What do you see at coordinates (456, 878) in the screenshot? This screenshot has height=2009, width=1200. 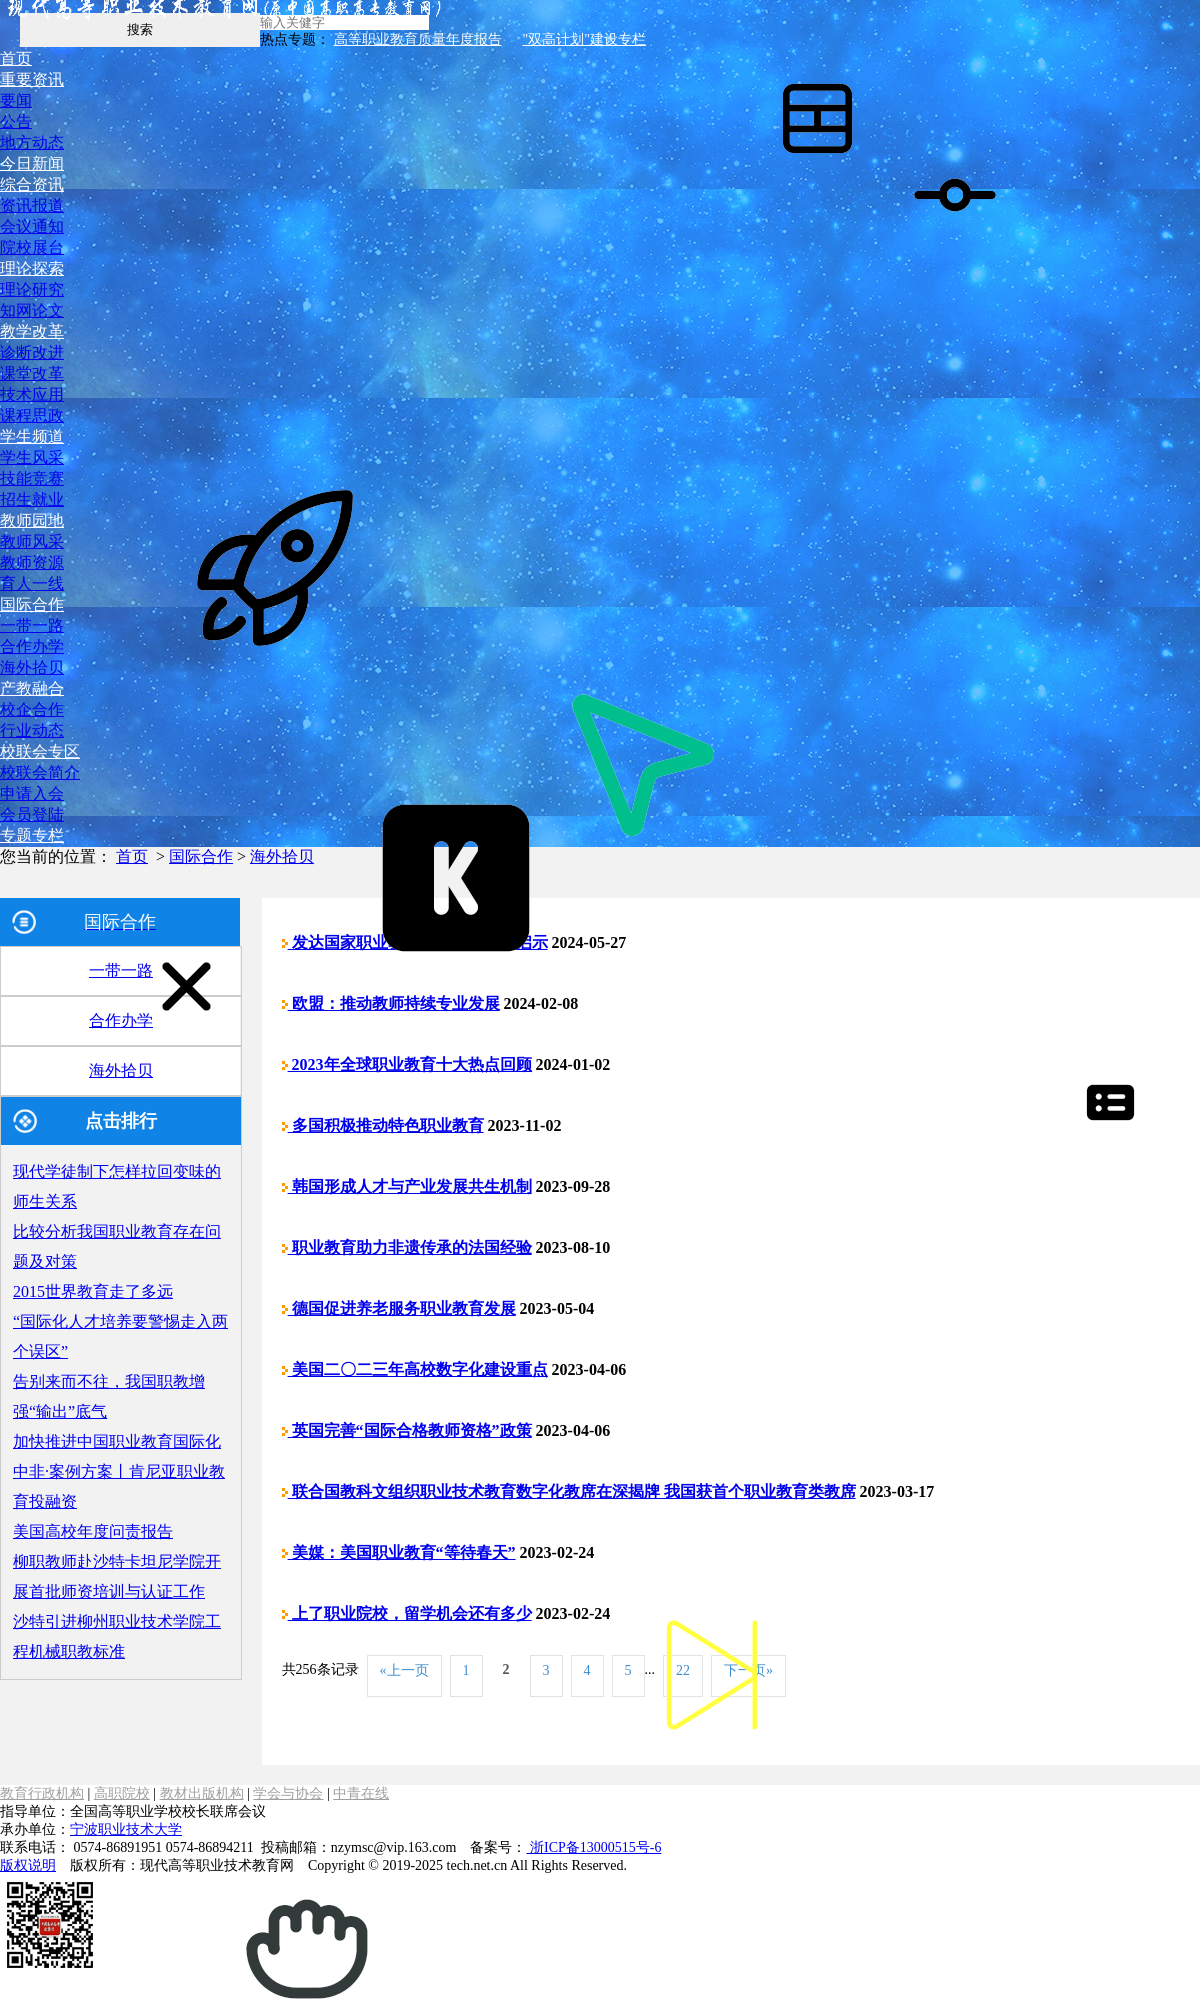 I see `keyboard shortcut indicator for the letter K` at bounding box center [456, 878].